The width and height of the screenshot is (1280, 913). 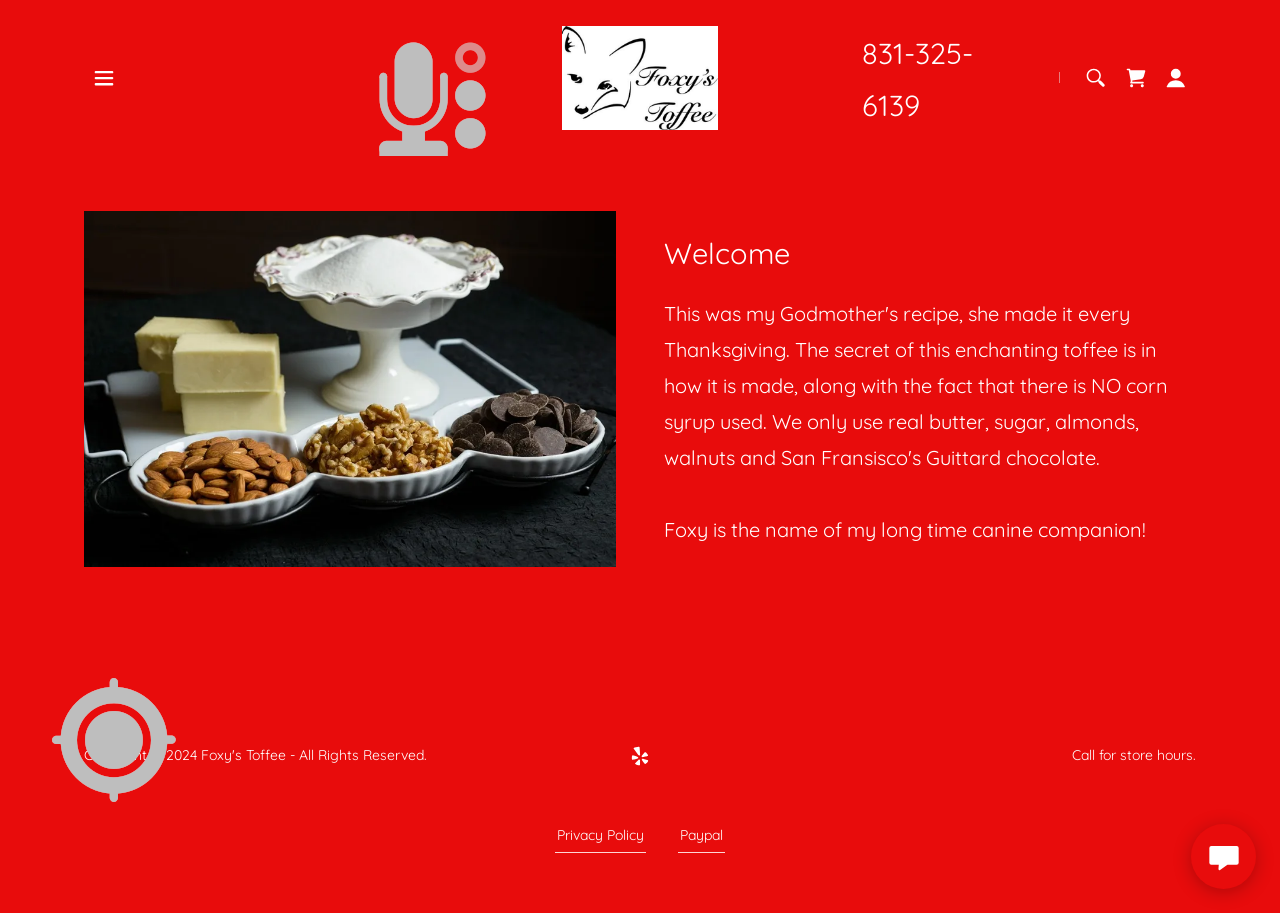 What do you see at coordinates (118, 744) in the screenshot?
I see `find my current location on the map` at bounding box center [118, 744].